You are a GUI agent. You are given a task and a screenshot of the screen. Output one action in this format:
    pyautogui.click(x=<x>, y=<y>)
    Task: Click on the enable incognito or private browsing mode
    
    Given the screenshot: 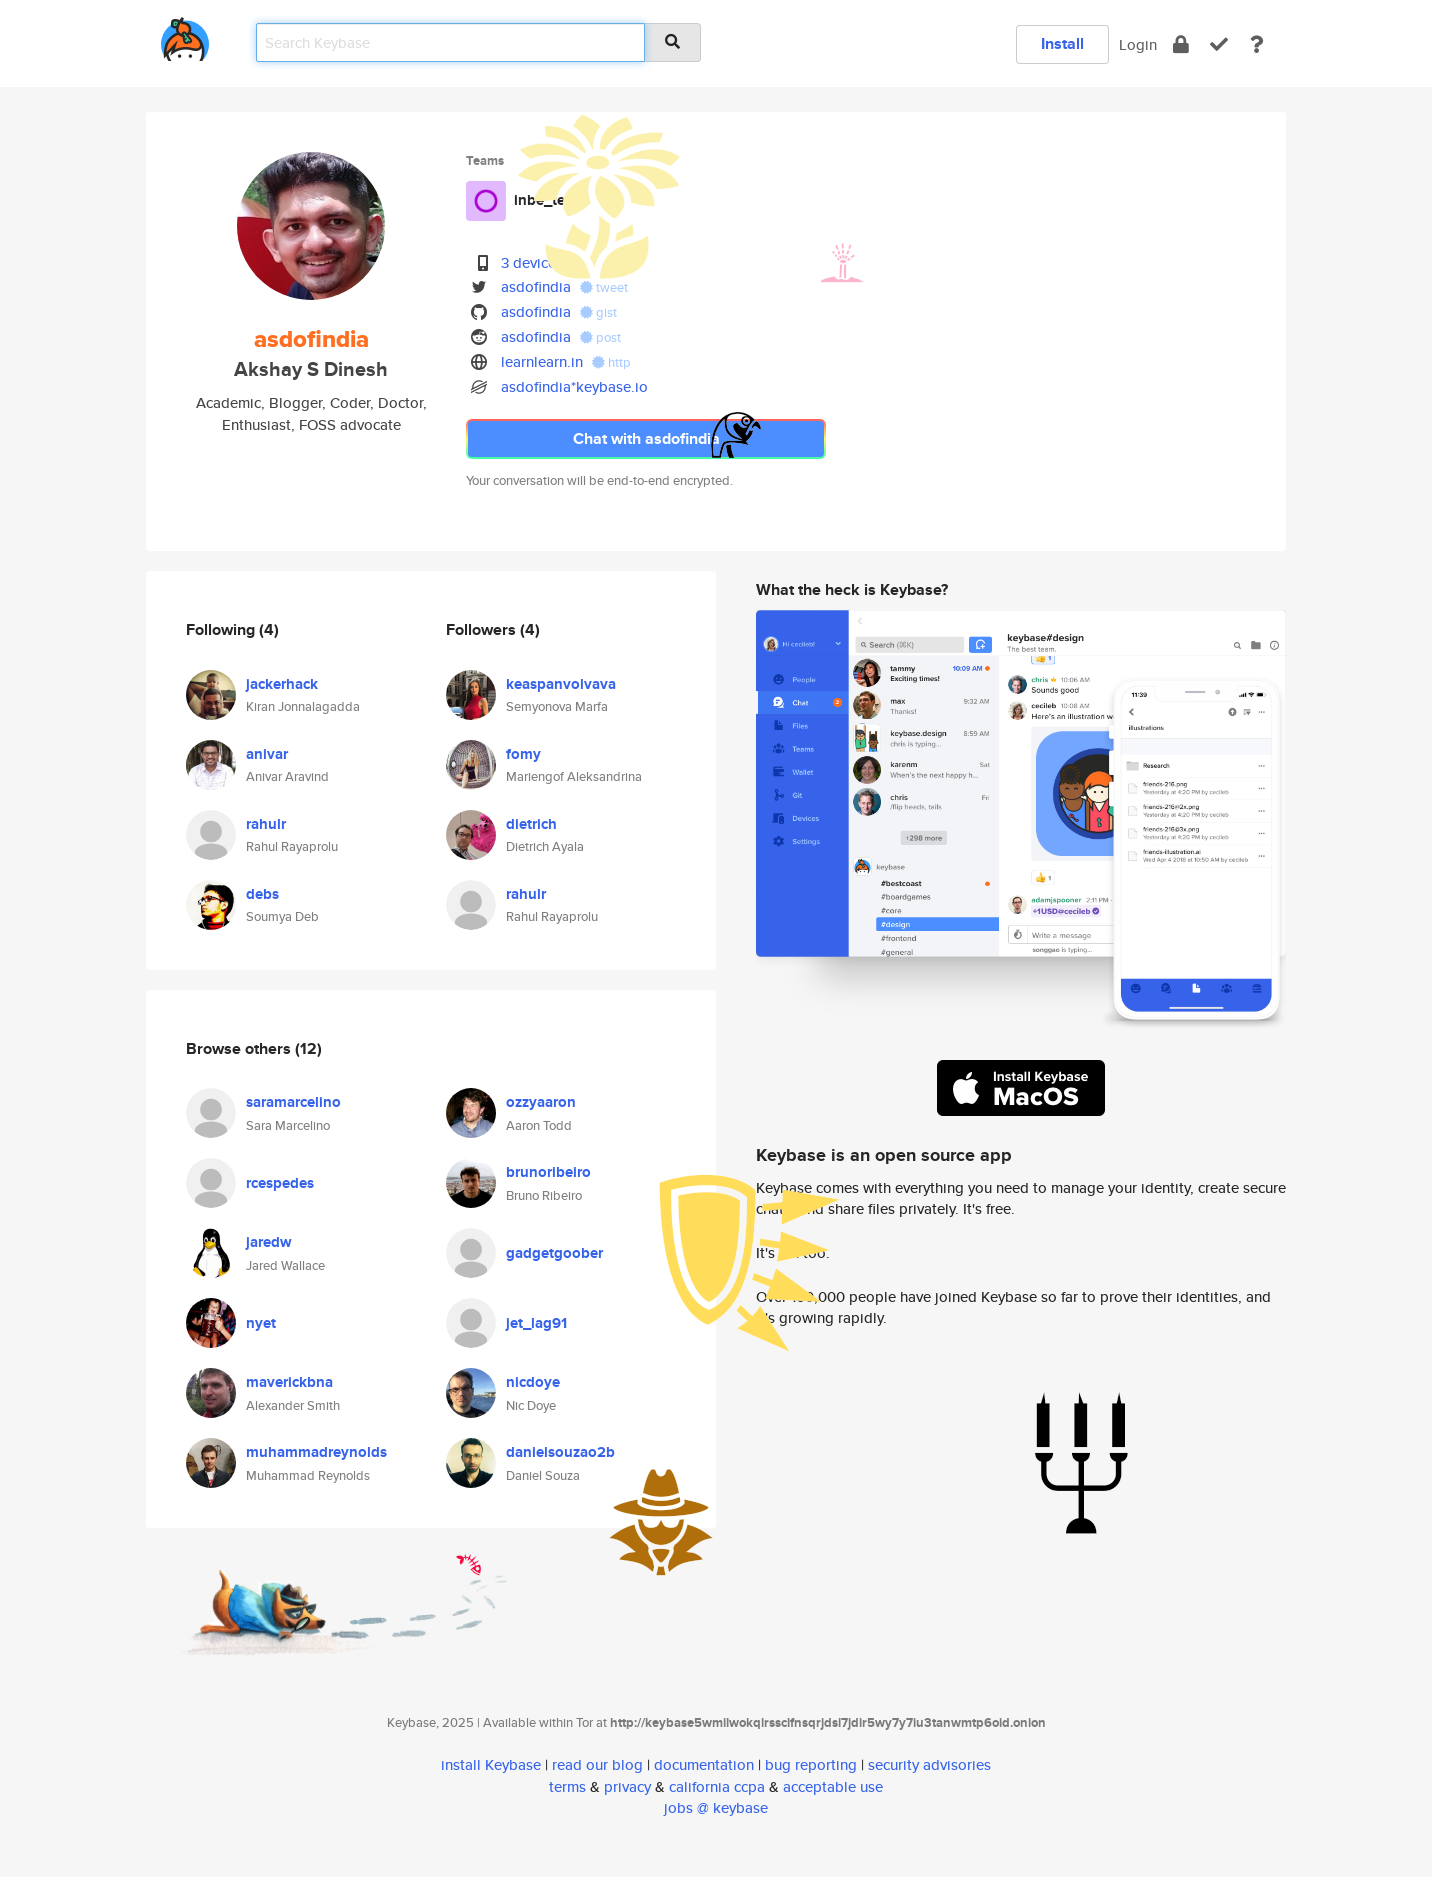 What is the action you would take?
    pyautogui.click(x=661, y=1522)
    